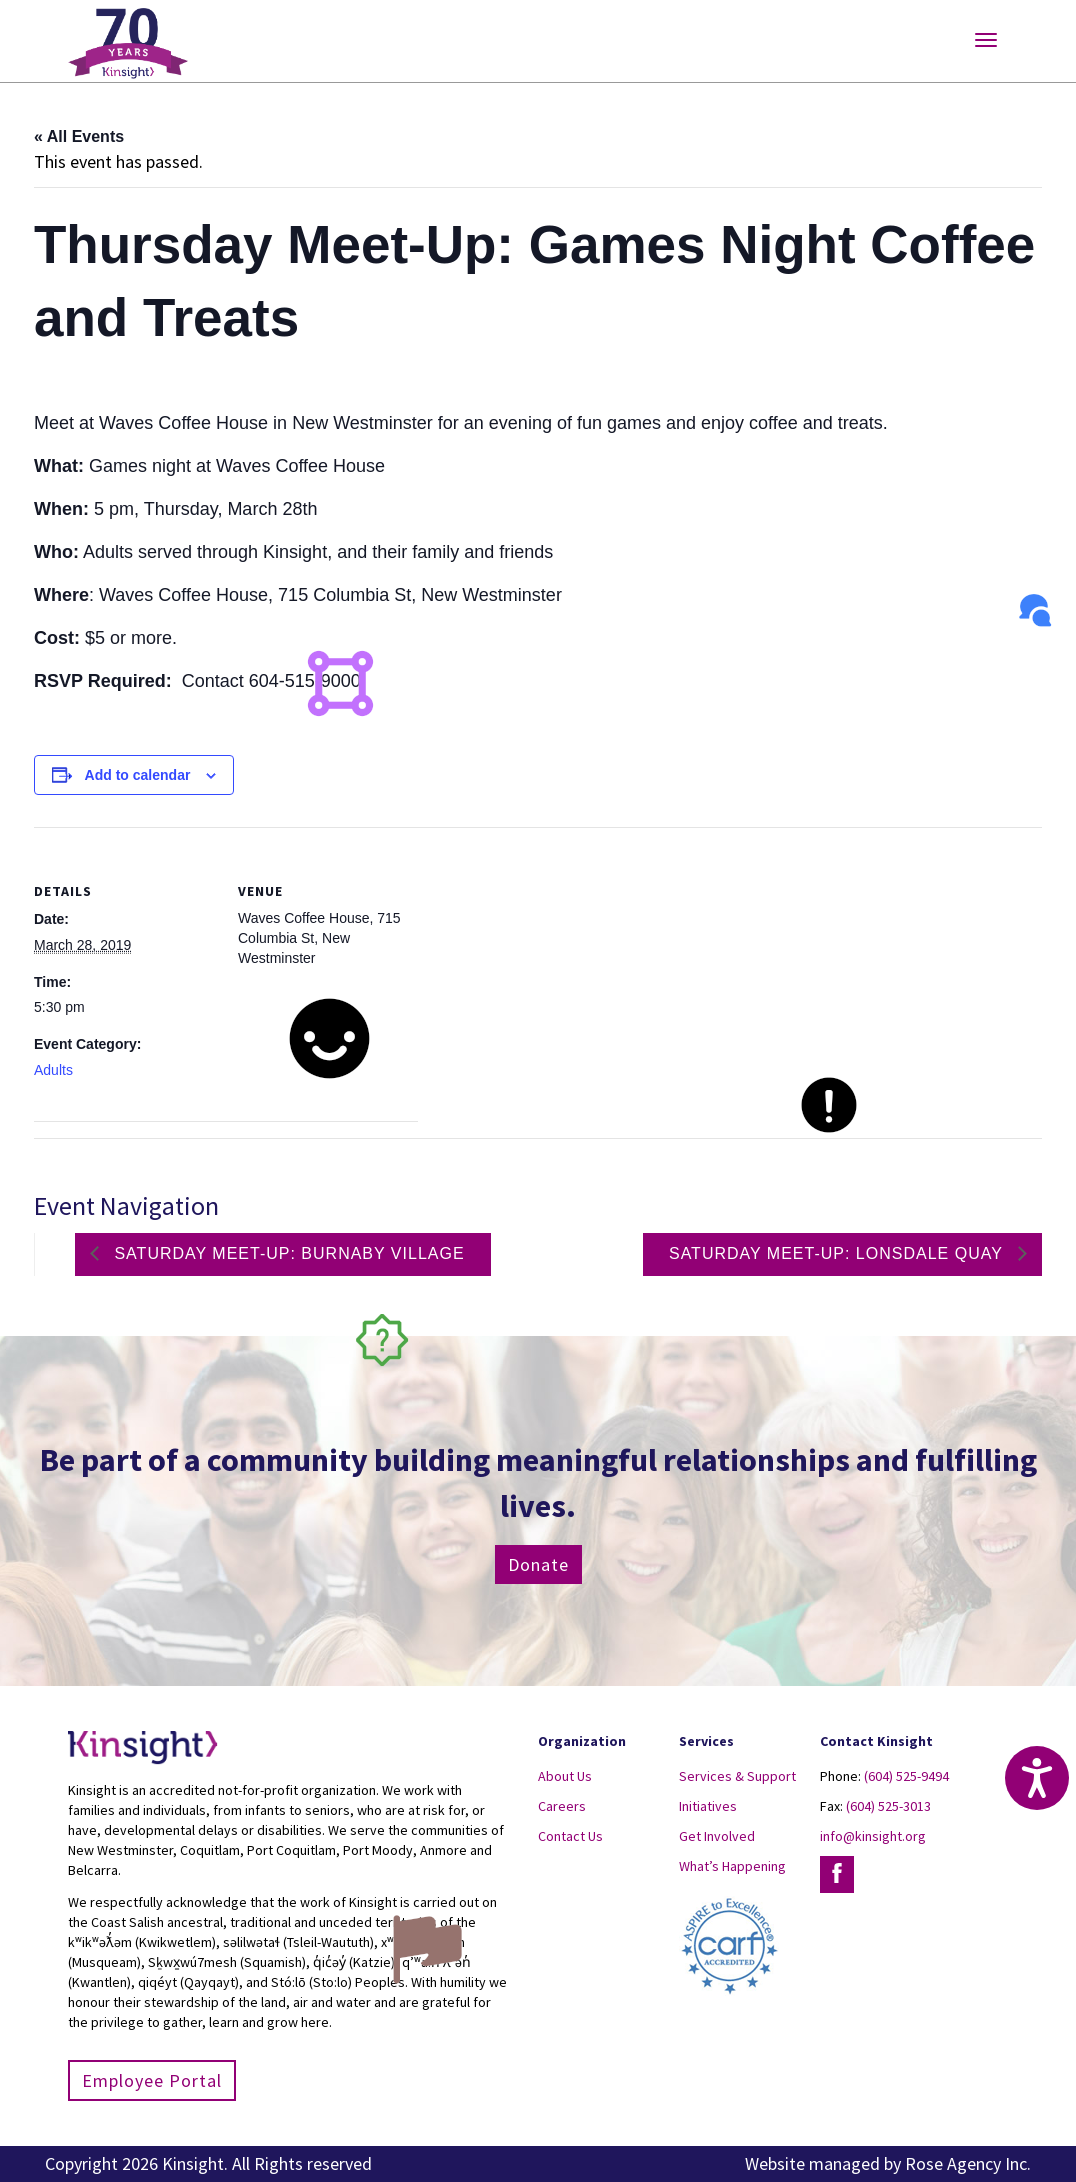  What do you see at coordinates (829, 1105) in the screenshot?
I see `indicates a warning or alert that needs attention` at bounding box center [829, 1105].